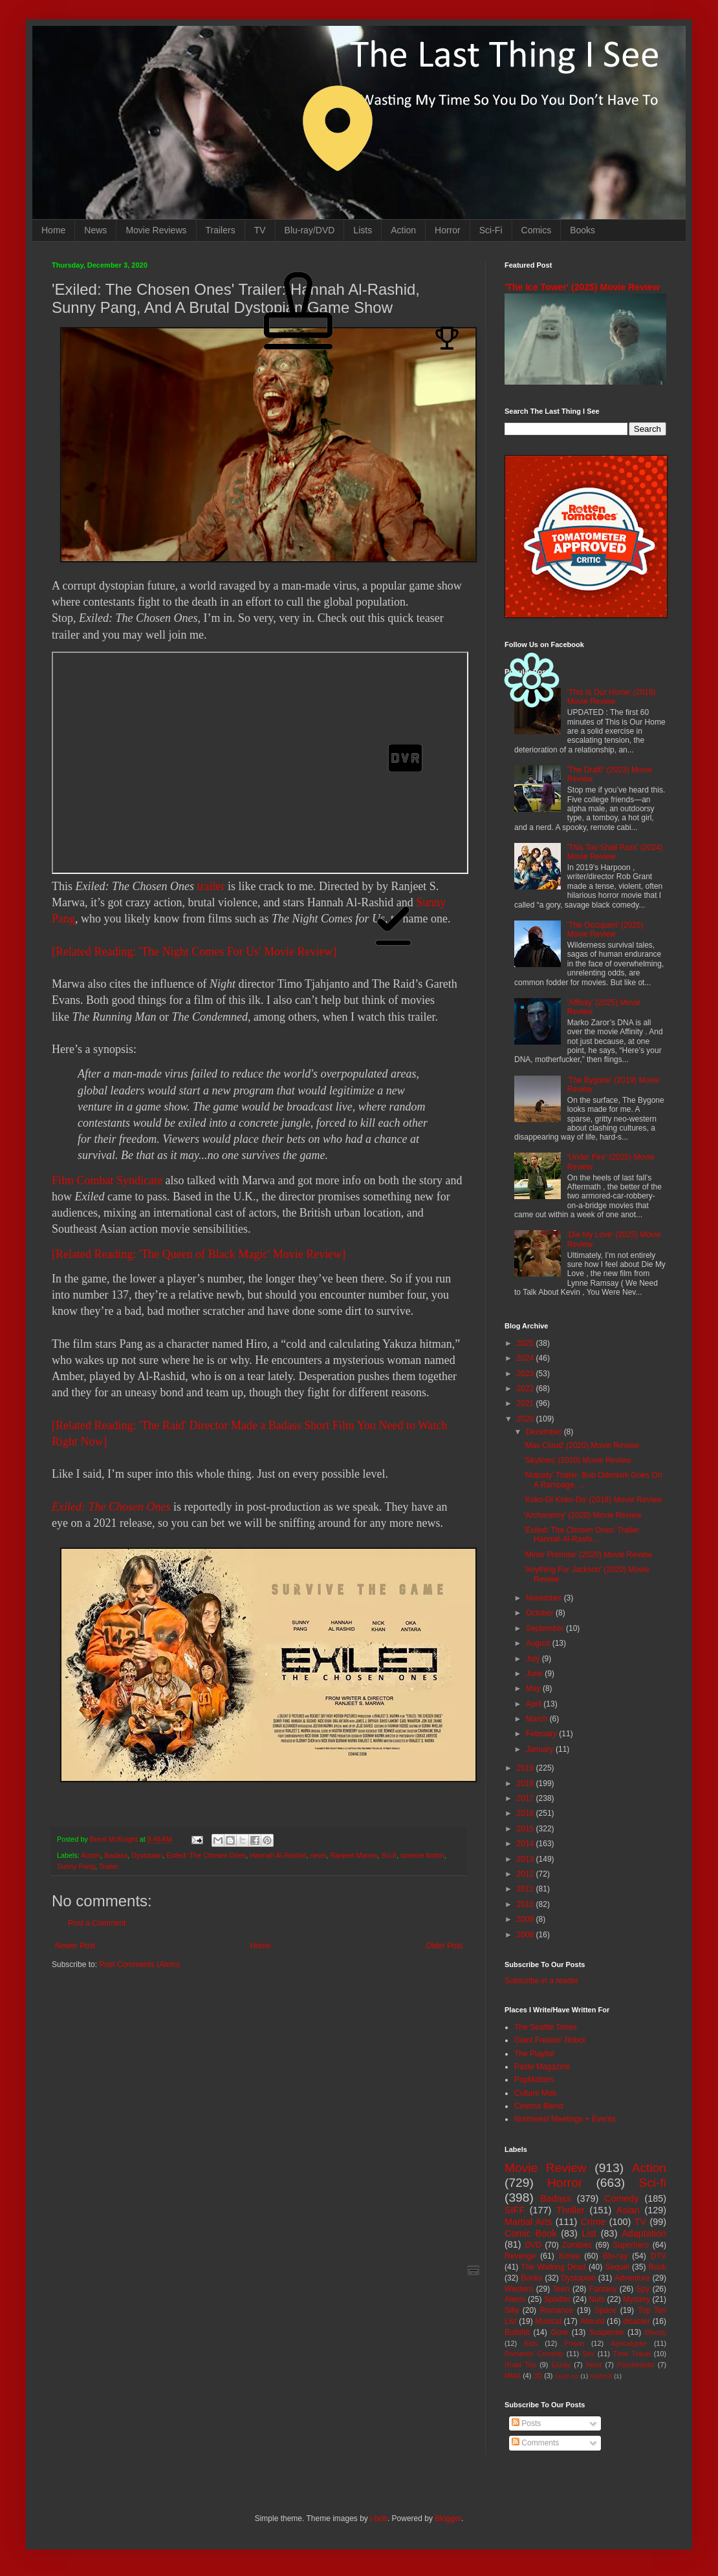  What do you see at coordinates (532, 680) in the screenshot?
I see `access garden or plant care features` at bounding box center [532, 680].